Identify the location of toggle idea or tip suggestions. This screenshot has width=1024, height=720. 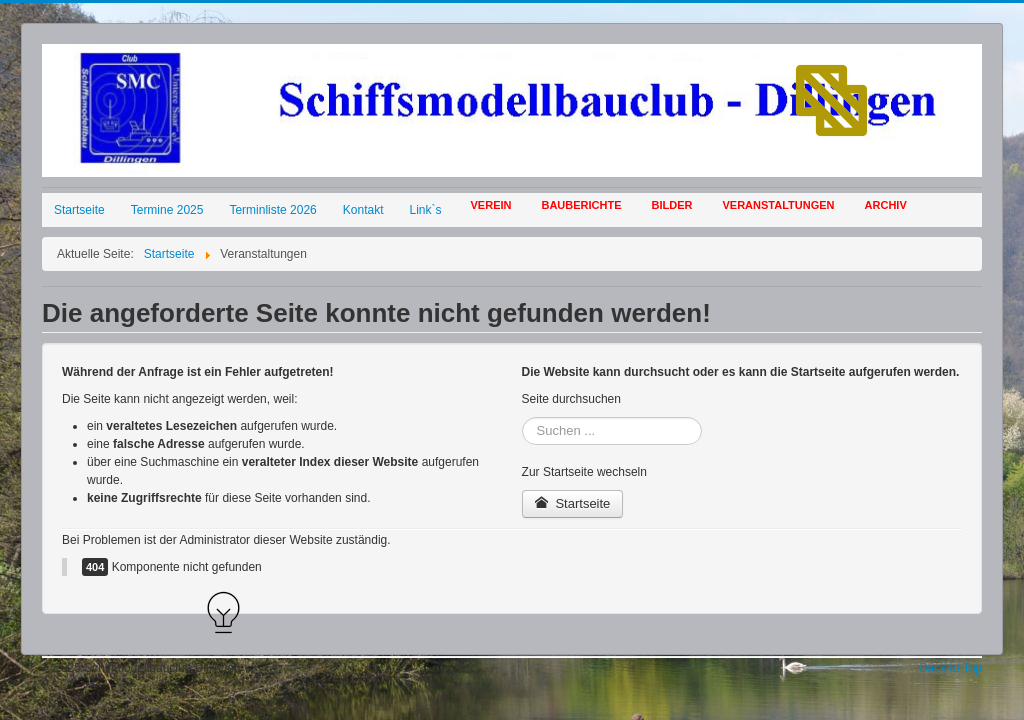
(223, 612).